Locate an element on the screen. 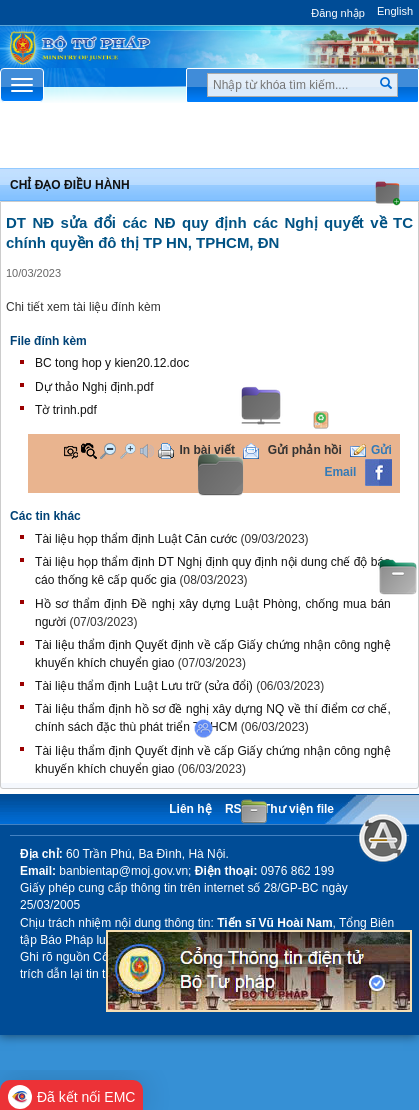 This screenshot has width=419, height=1110. open the file manager application is located at coordinates (398, 577).